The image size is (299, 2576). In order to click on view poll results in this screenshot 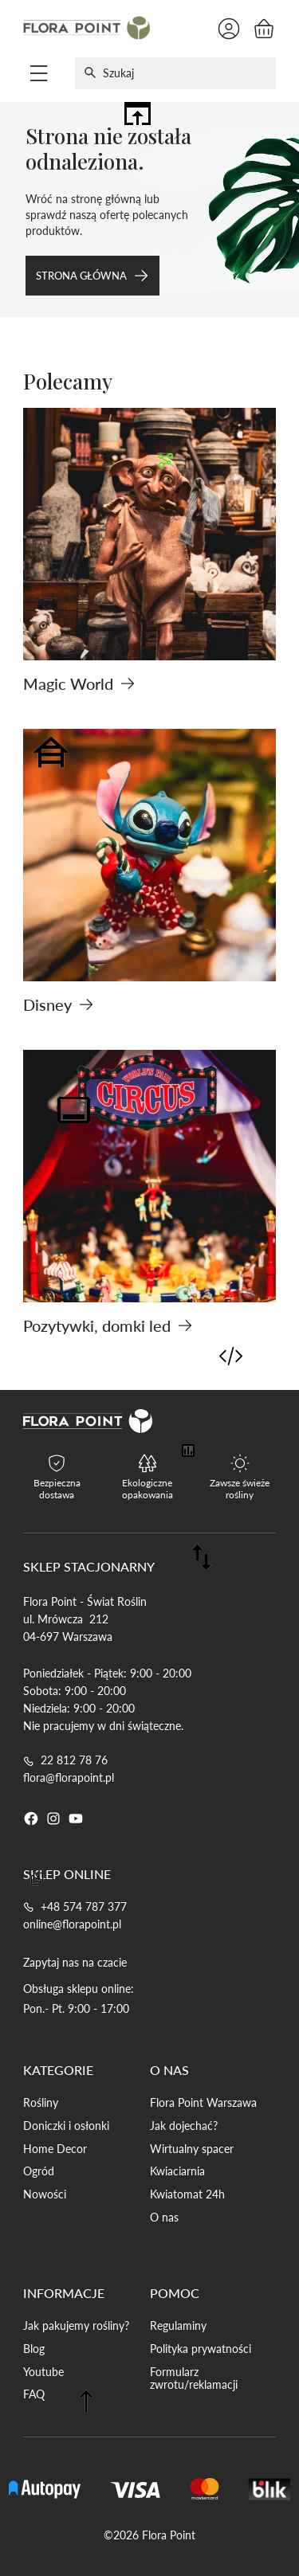, I will do `click(188, 1450)`.